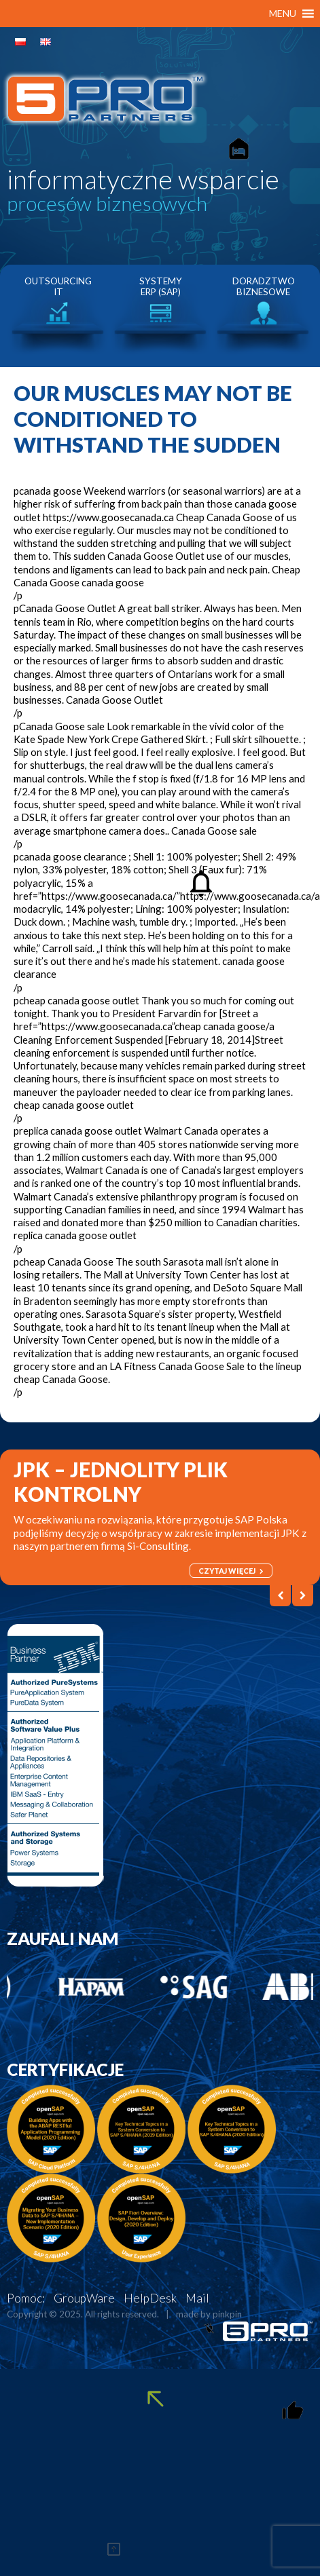  Describe the element at coordinates (201, 883) in the screenshot. I see `view your notifications` at that location.